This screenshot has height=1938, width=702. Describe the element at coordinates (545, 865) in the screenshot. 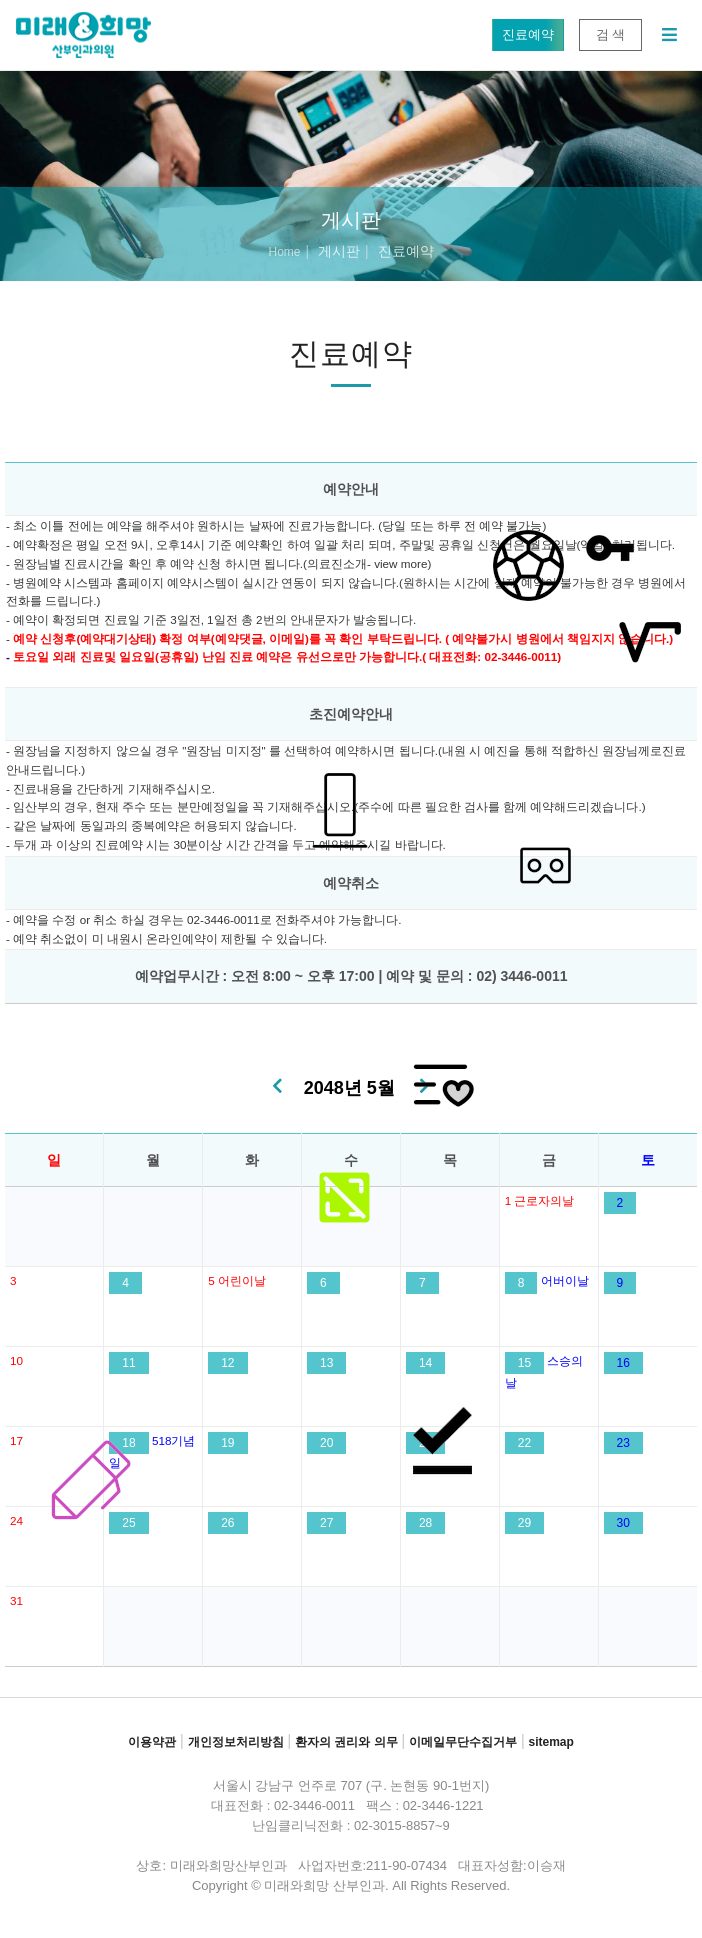

I see `launch a virtual reality experience` at that location.